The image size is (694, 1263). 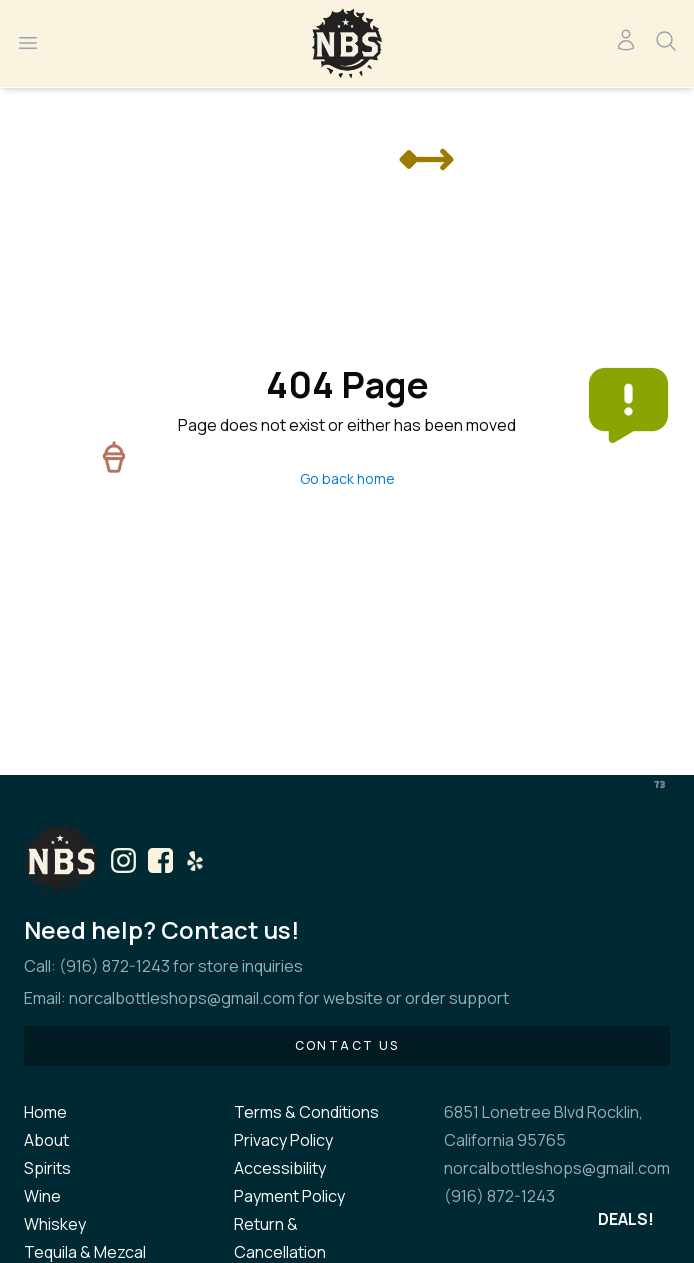 I want to click on browse smoothie or milkshake options, so click(x=114, y=457).